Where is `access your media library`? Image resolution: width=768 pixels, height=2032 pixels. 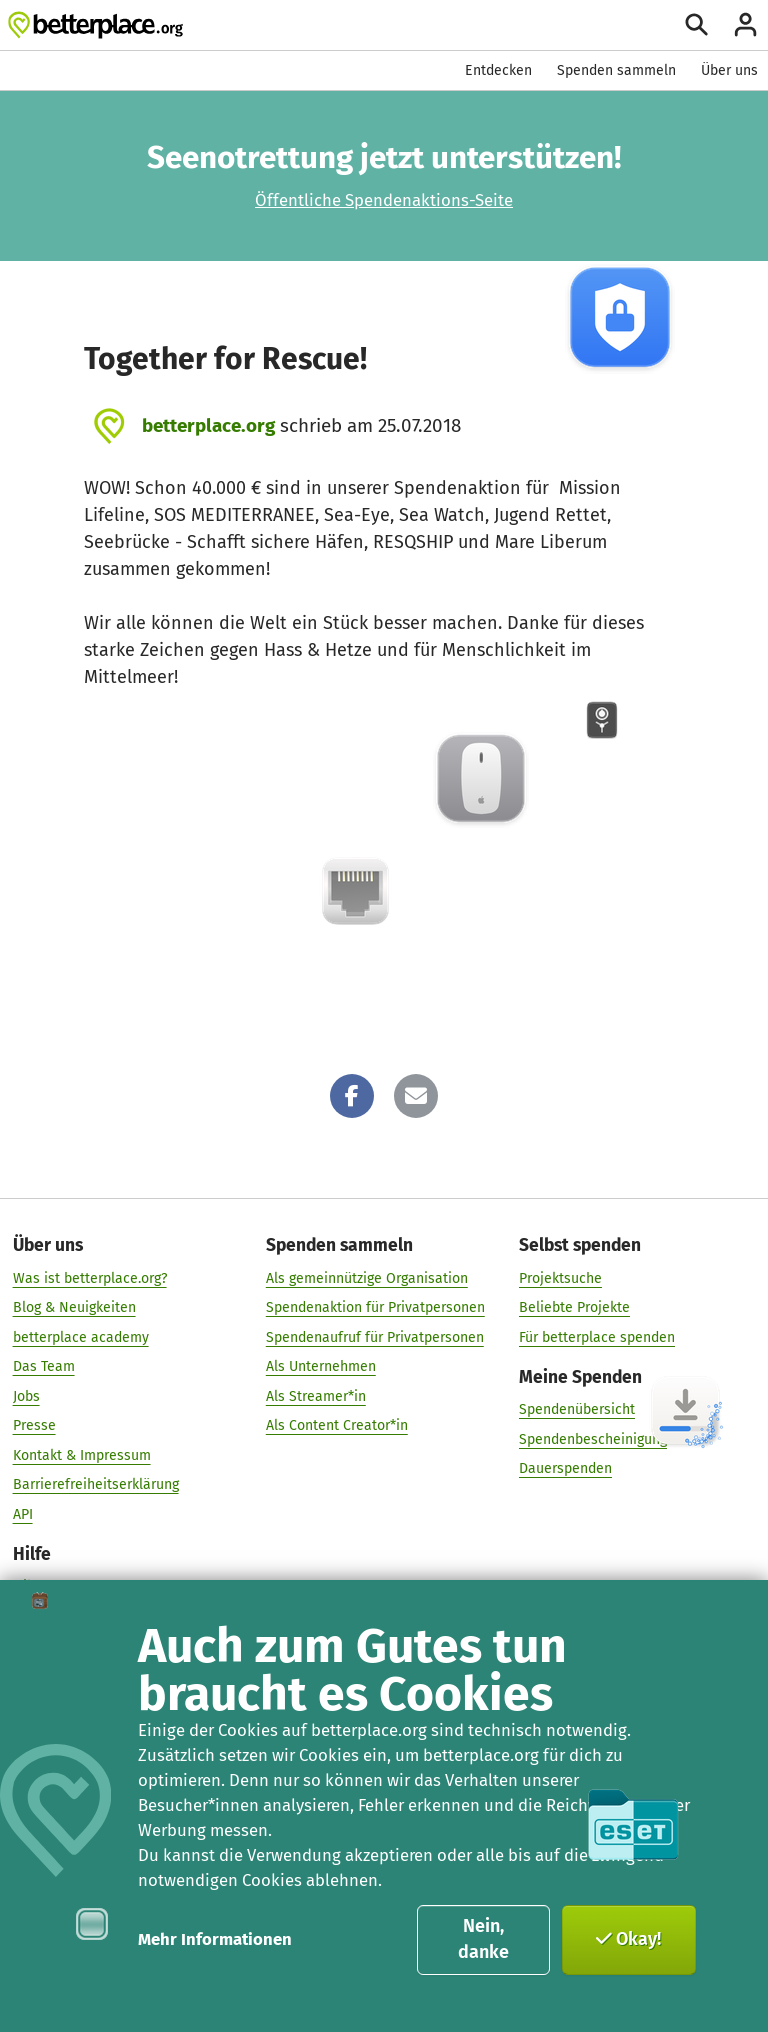 access your media library is located at coordinates (92, 1924).